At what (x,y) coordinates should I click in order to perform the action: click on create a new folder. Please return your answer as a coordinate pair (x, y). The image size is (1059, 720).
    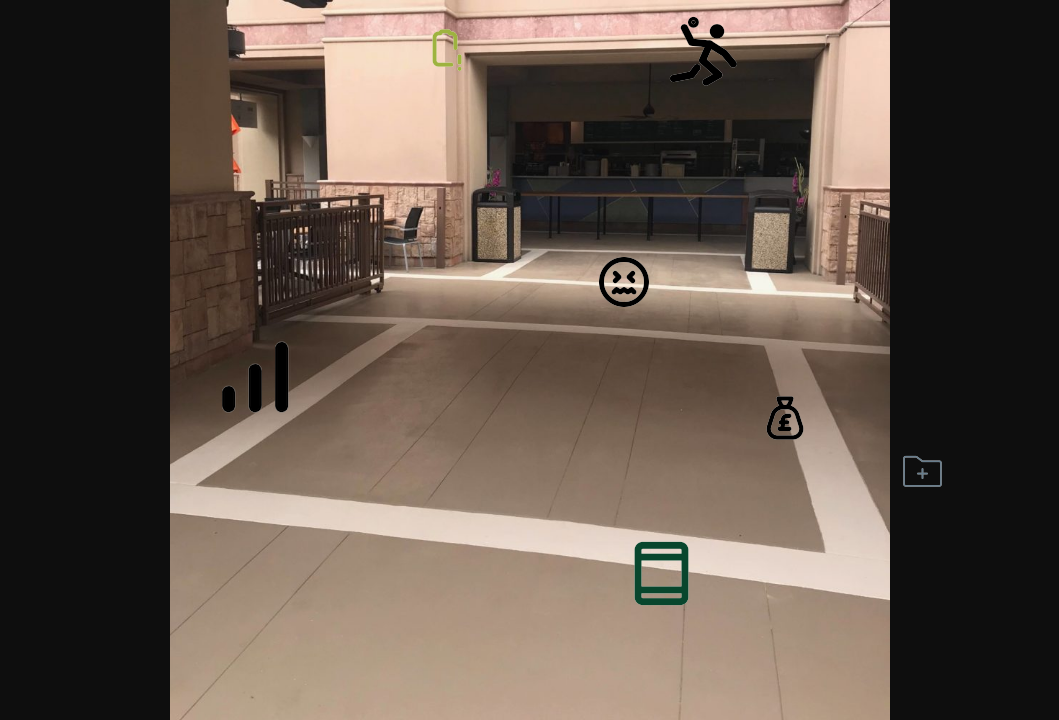
    Looking at the image, I should click on (922, 470).